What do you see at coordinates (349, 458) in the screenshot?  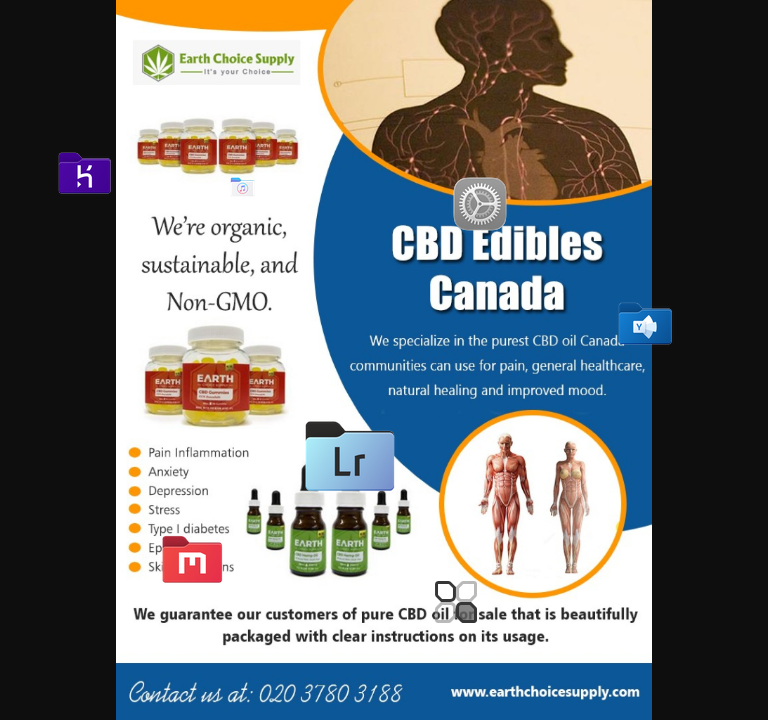 I see `open folder containing Adobe Lightroom files` at bounding box center [349, 458].